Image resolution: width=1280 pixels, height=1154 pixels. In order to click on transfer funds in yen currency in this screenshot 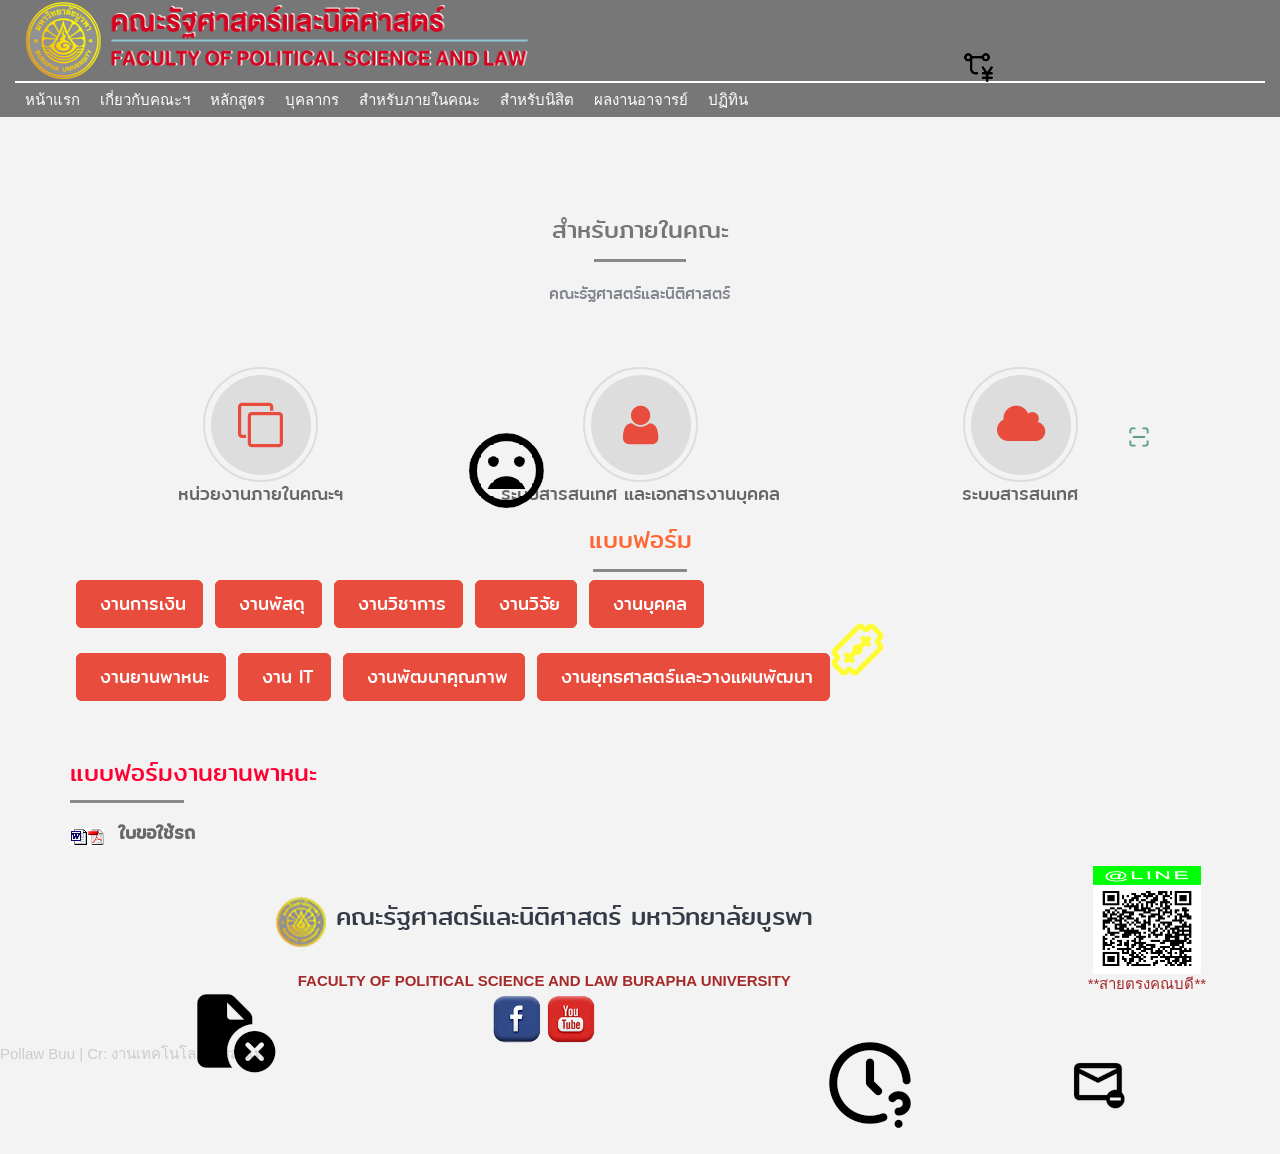, I will do `click(978, 67)`.